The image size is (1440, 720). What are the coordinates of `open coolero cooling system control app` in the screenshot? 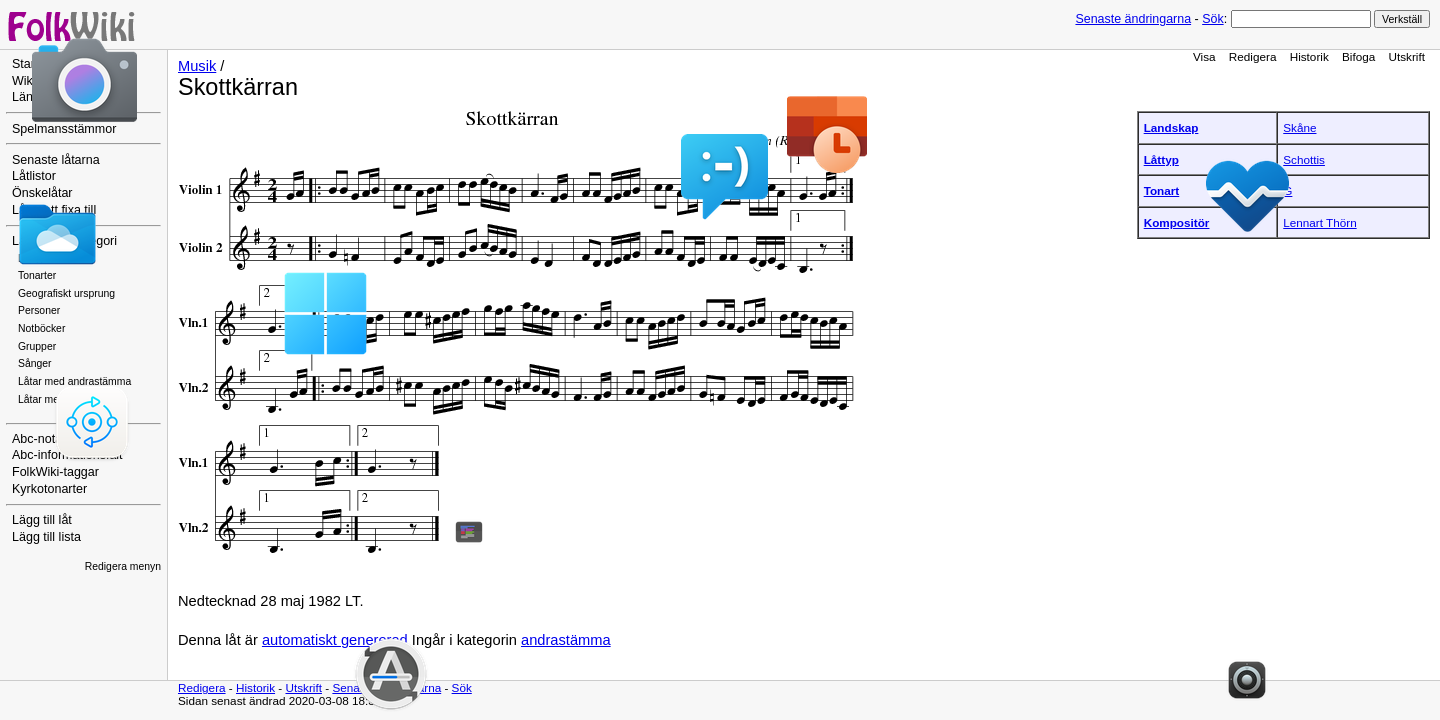 It's located at (92, 422).